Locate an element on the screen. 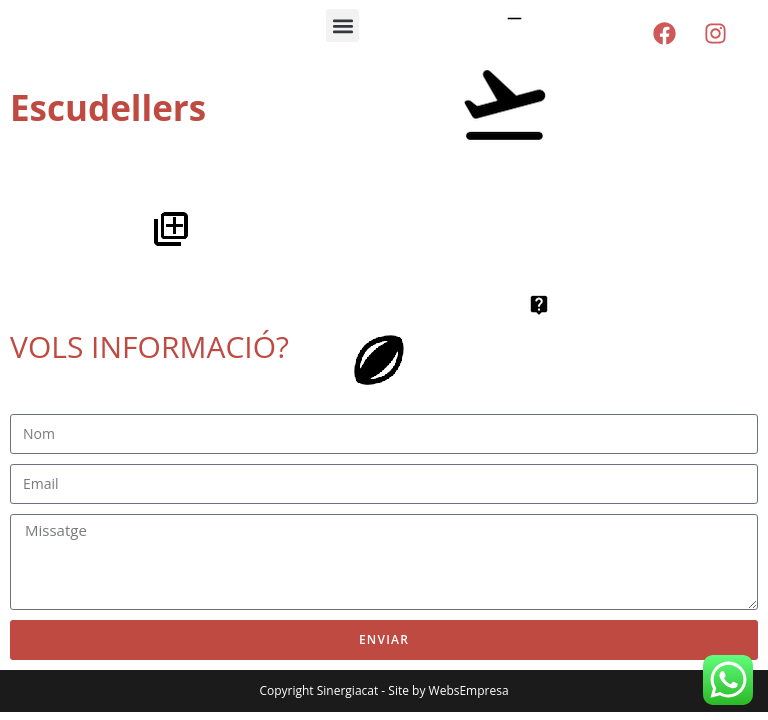 The width and height of the screenshot is (768, 720). insert a horizontal divider line is located at coordinates (514, 18).